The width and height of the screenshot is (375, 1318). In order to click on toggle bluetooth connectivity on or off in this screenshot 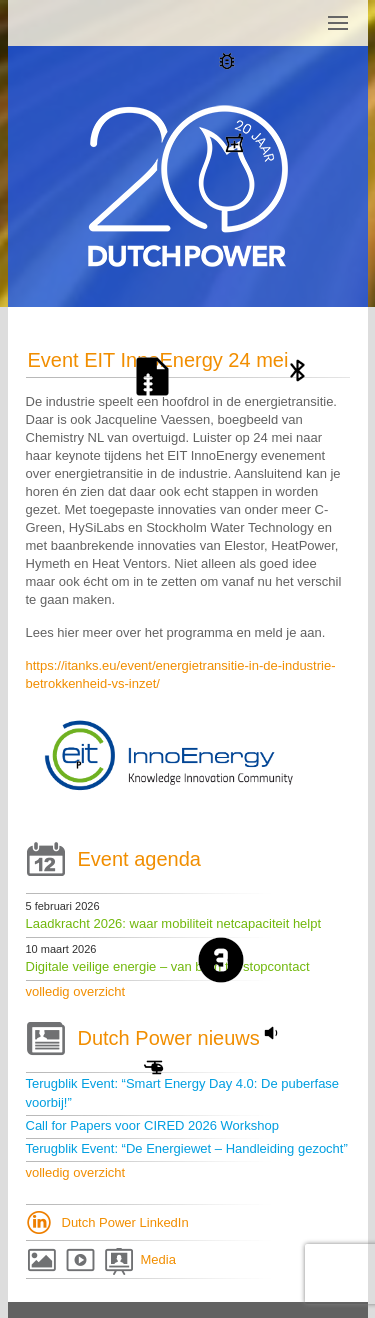, I will do `click(297, 370)`.